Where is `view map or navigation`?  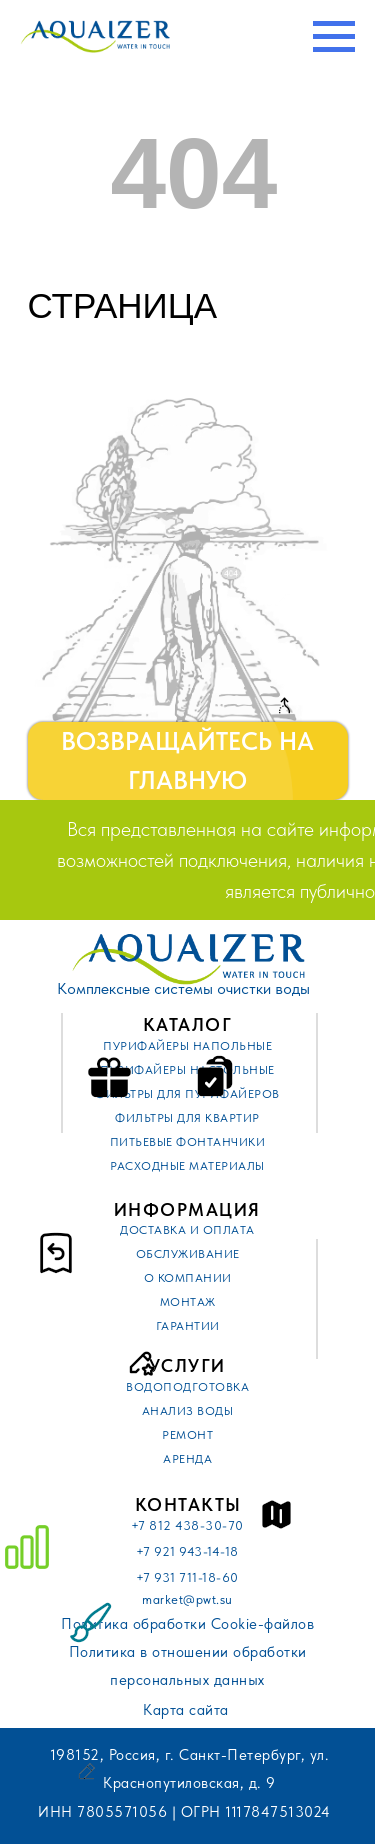
view map or navigation is located at coordinates (276, 1514).